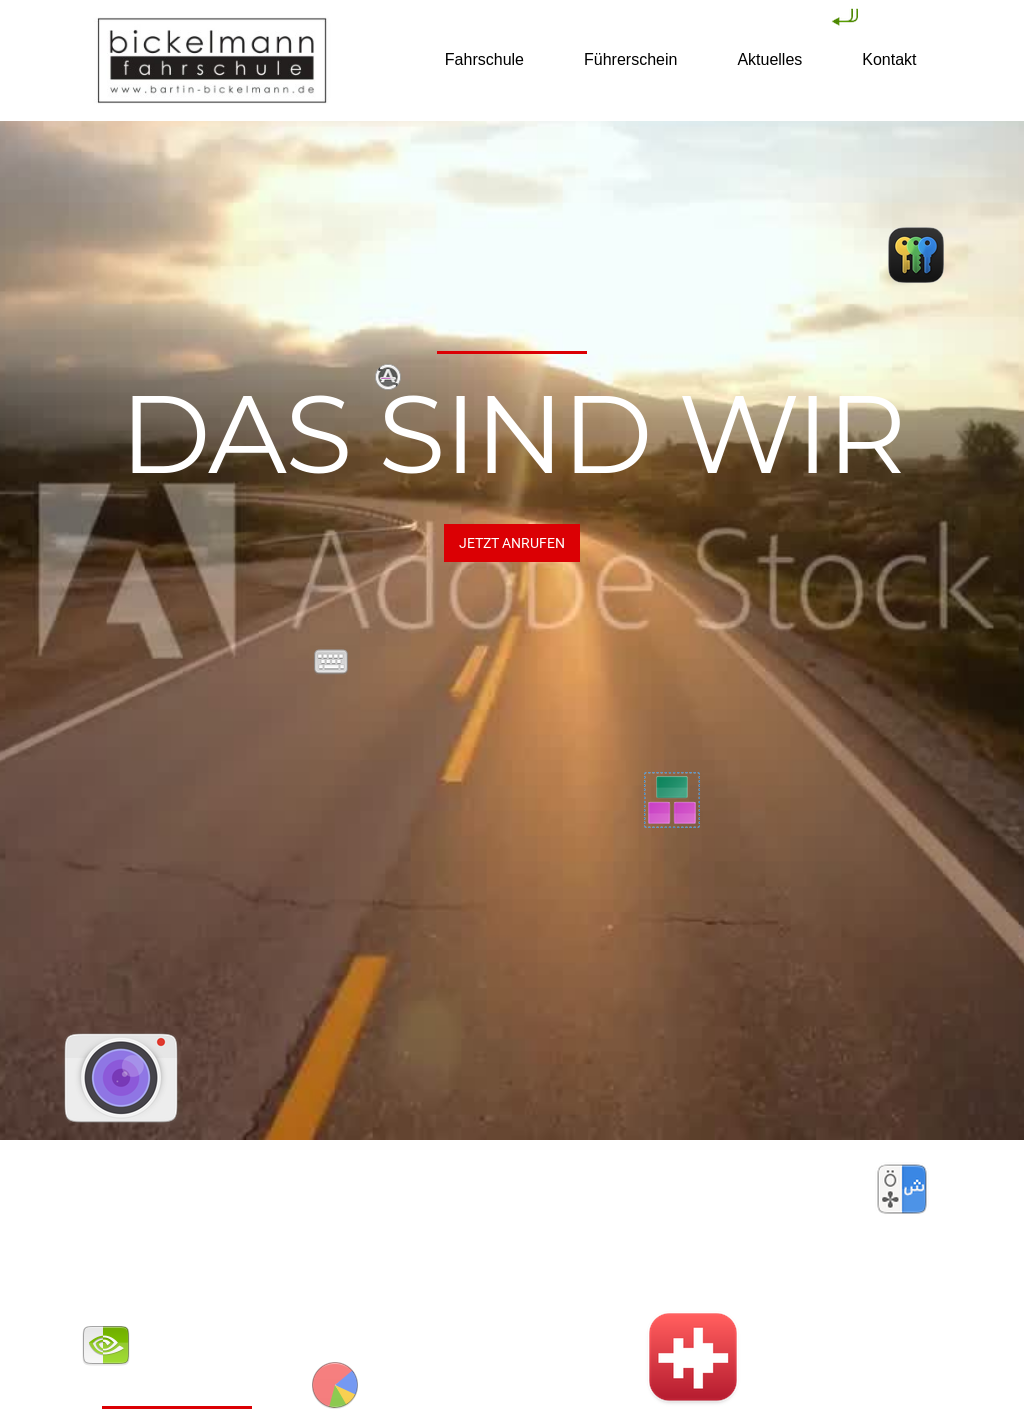 This screenshot has height=1425, width=1024. What do you see at coordinates (672, 800) in the screenshot?
I see `select all items in the current view` at bounding box center [672, 800].